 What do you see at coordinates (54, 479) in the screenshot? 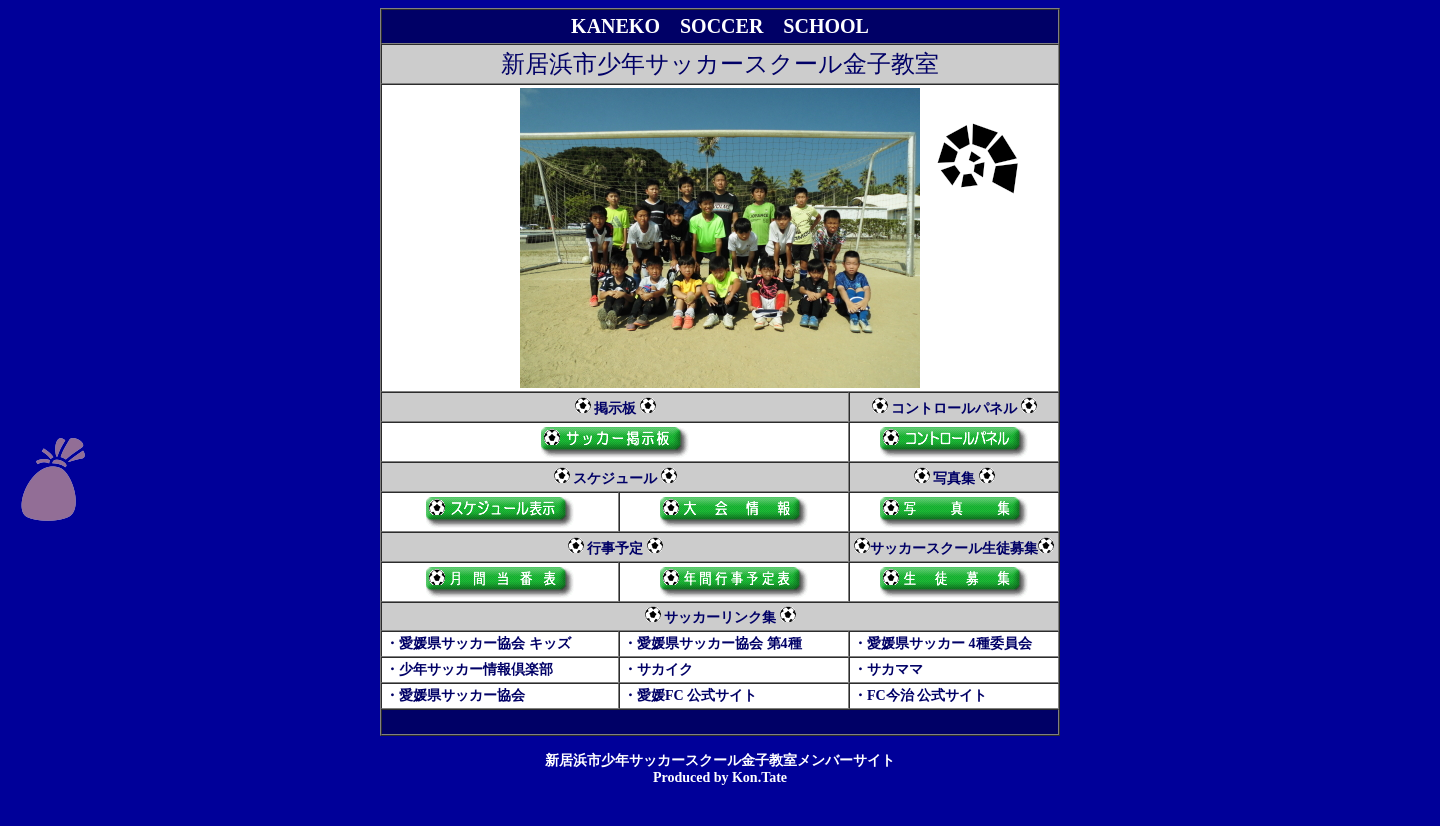
I see `swap or exchange items in inventory` at bounding box center [54, 479].